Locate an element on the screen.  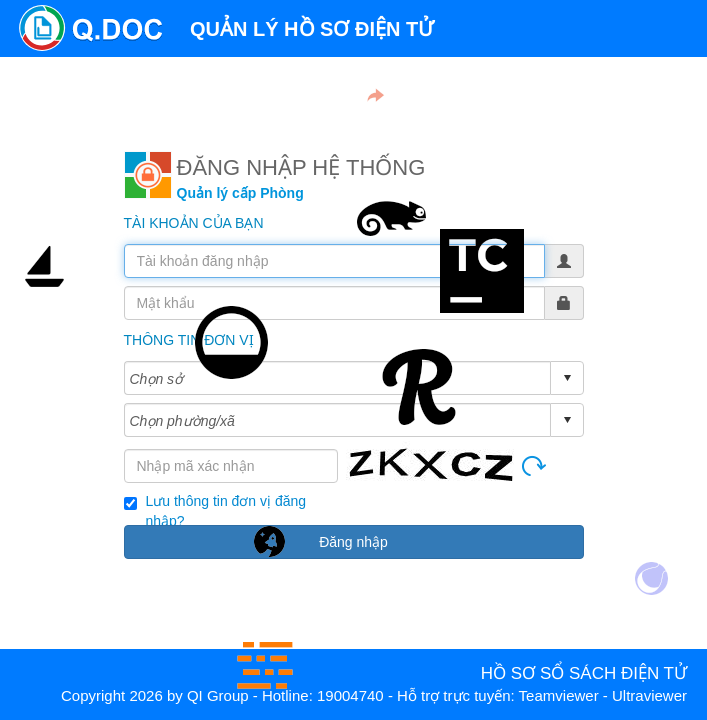
indicates misty or foggy weather conditions is located at coordinates (265, 664).